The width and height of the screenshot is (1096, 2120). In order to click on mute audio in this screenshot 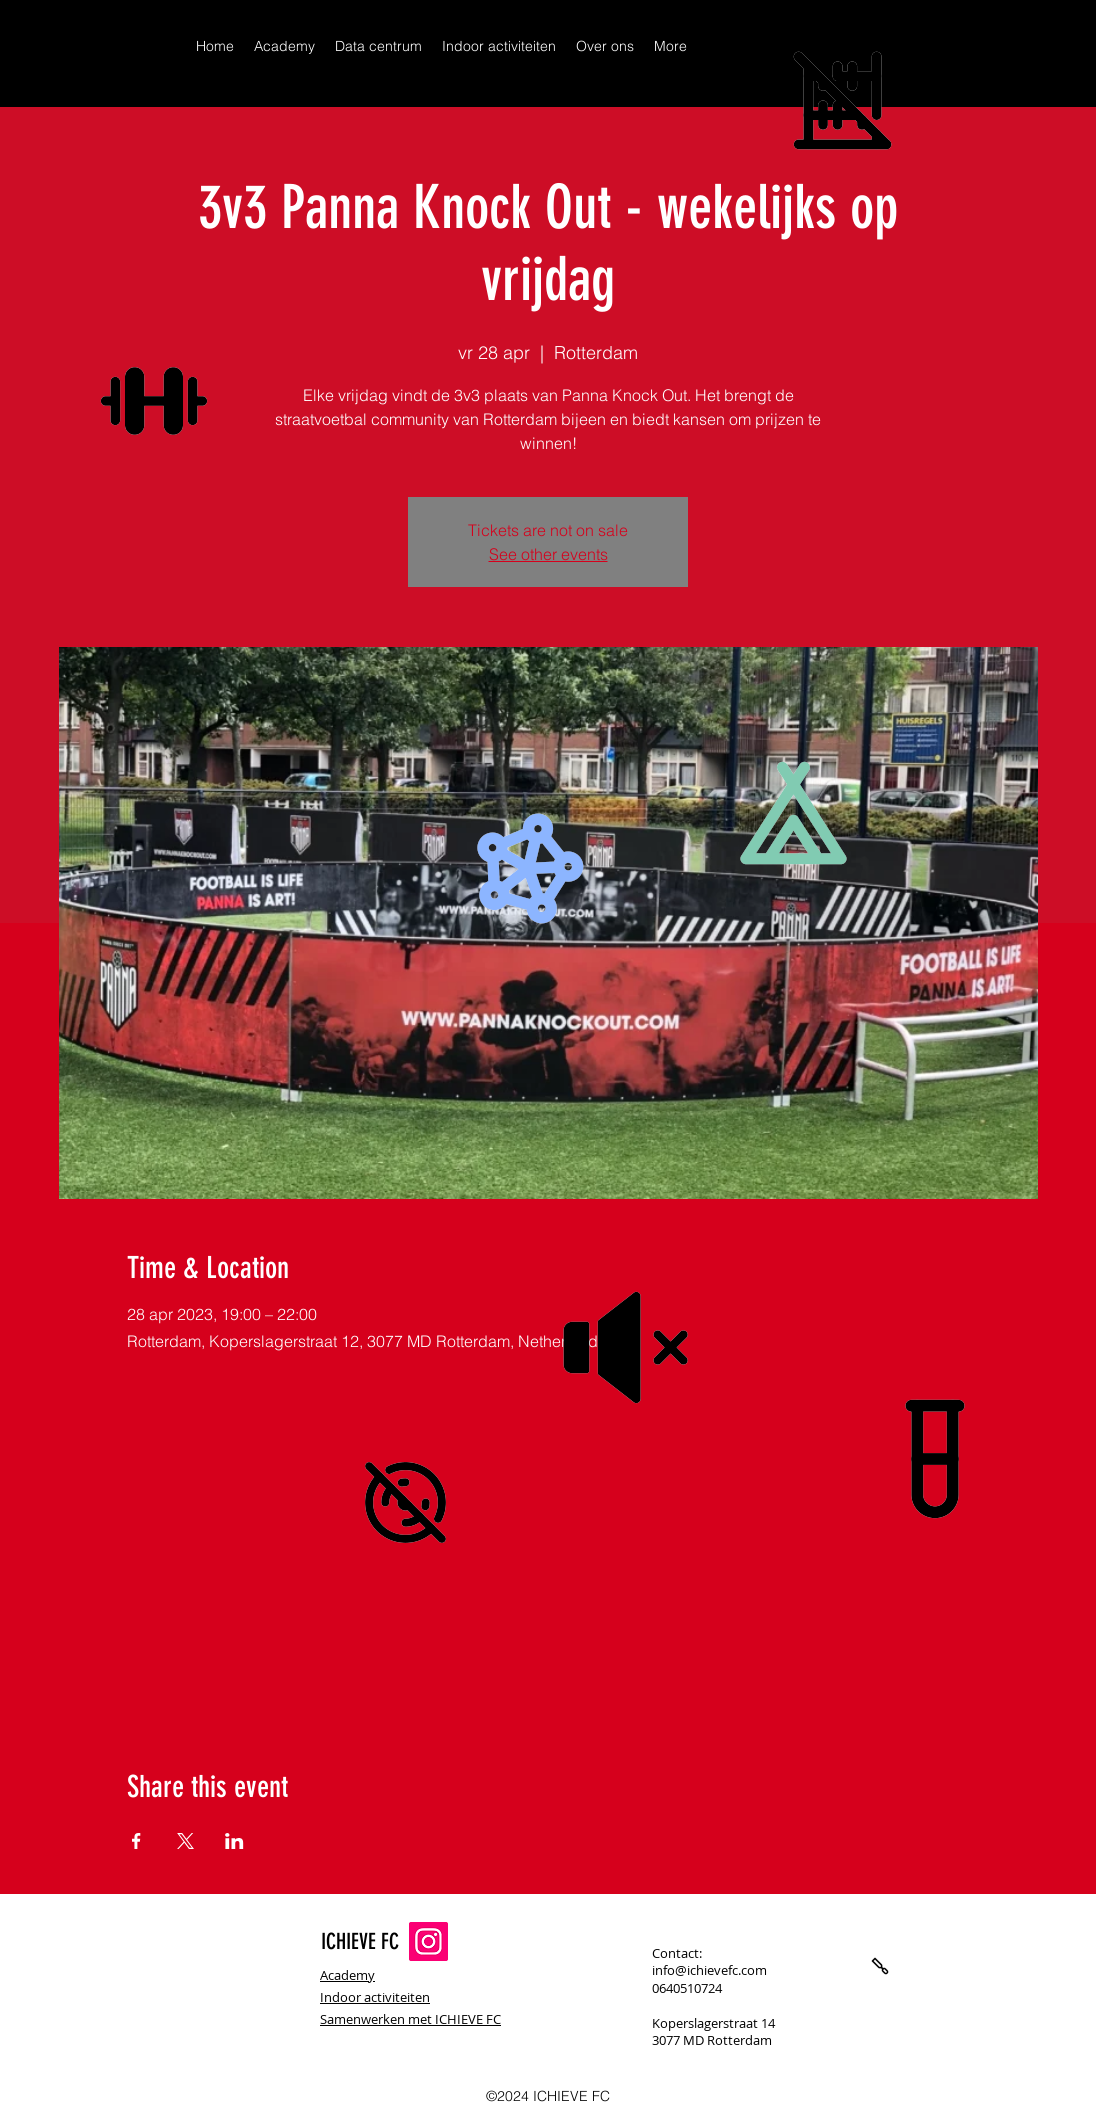, I will do `click(623, 1347)`.